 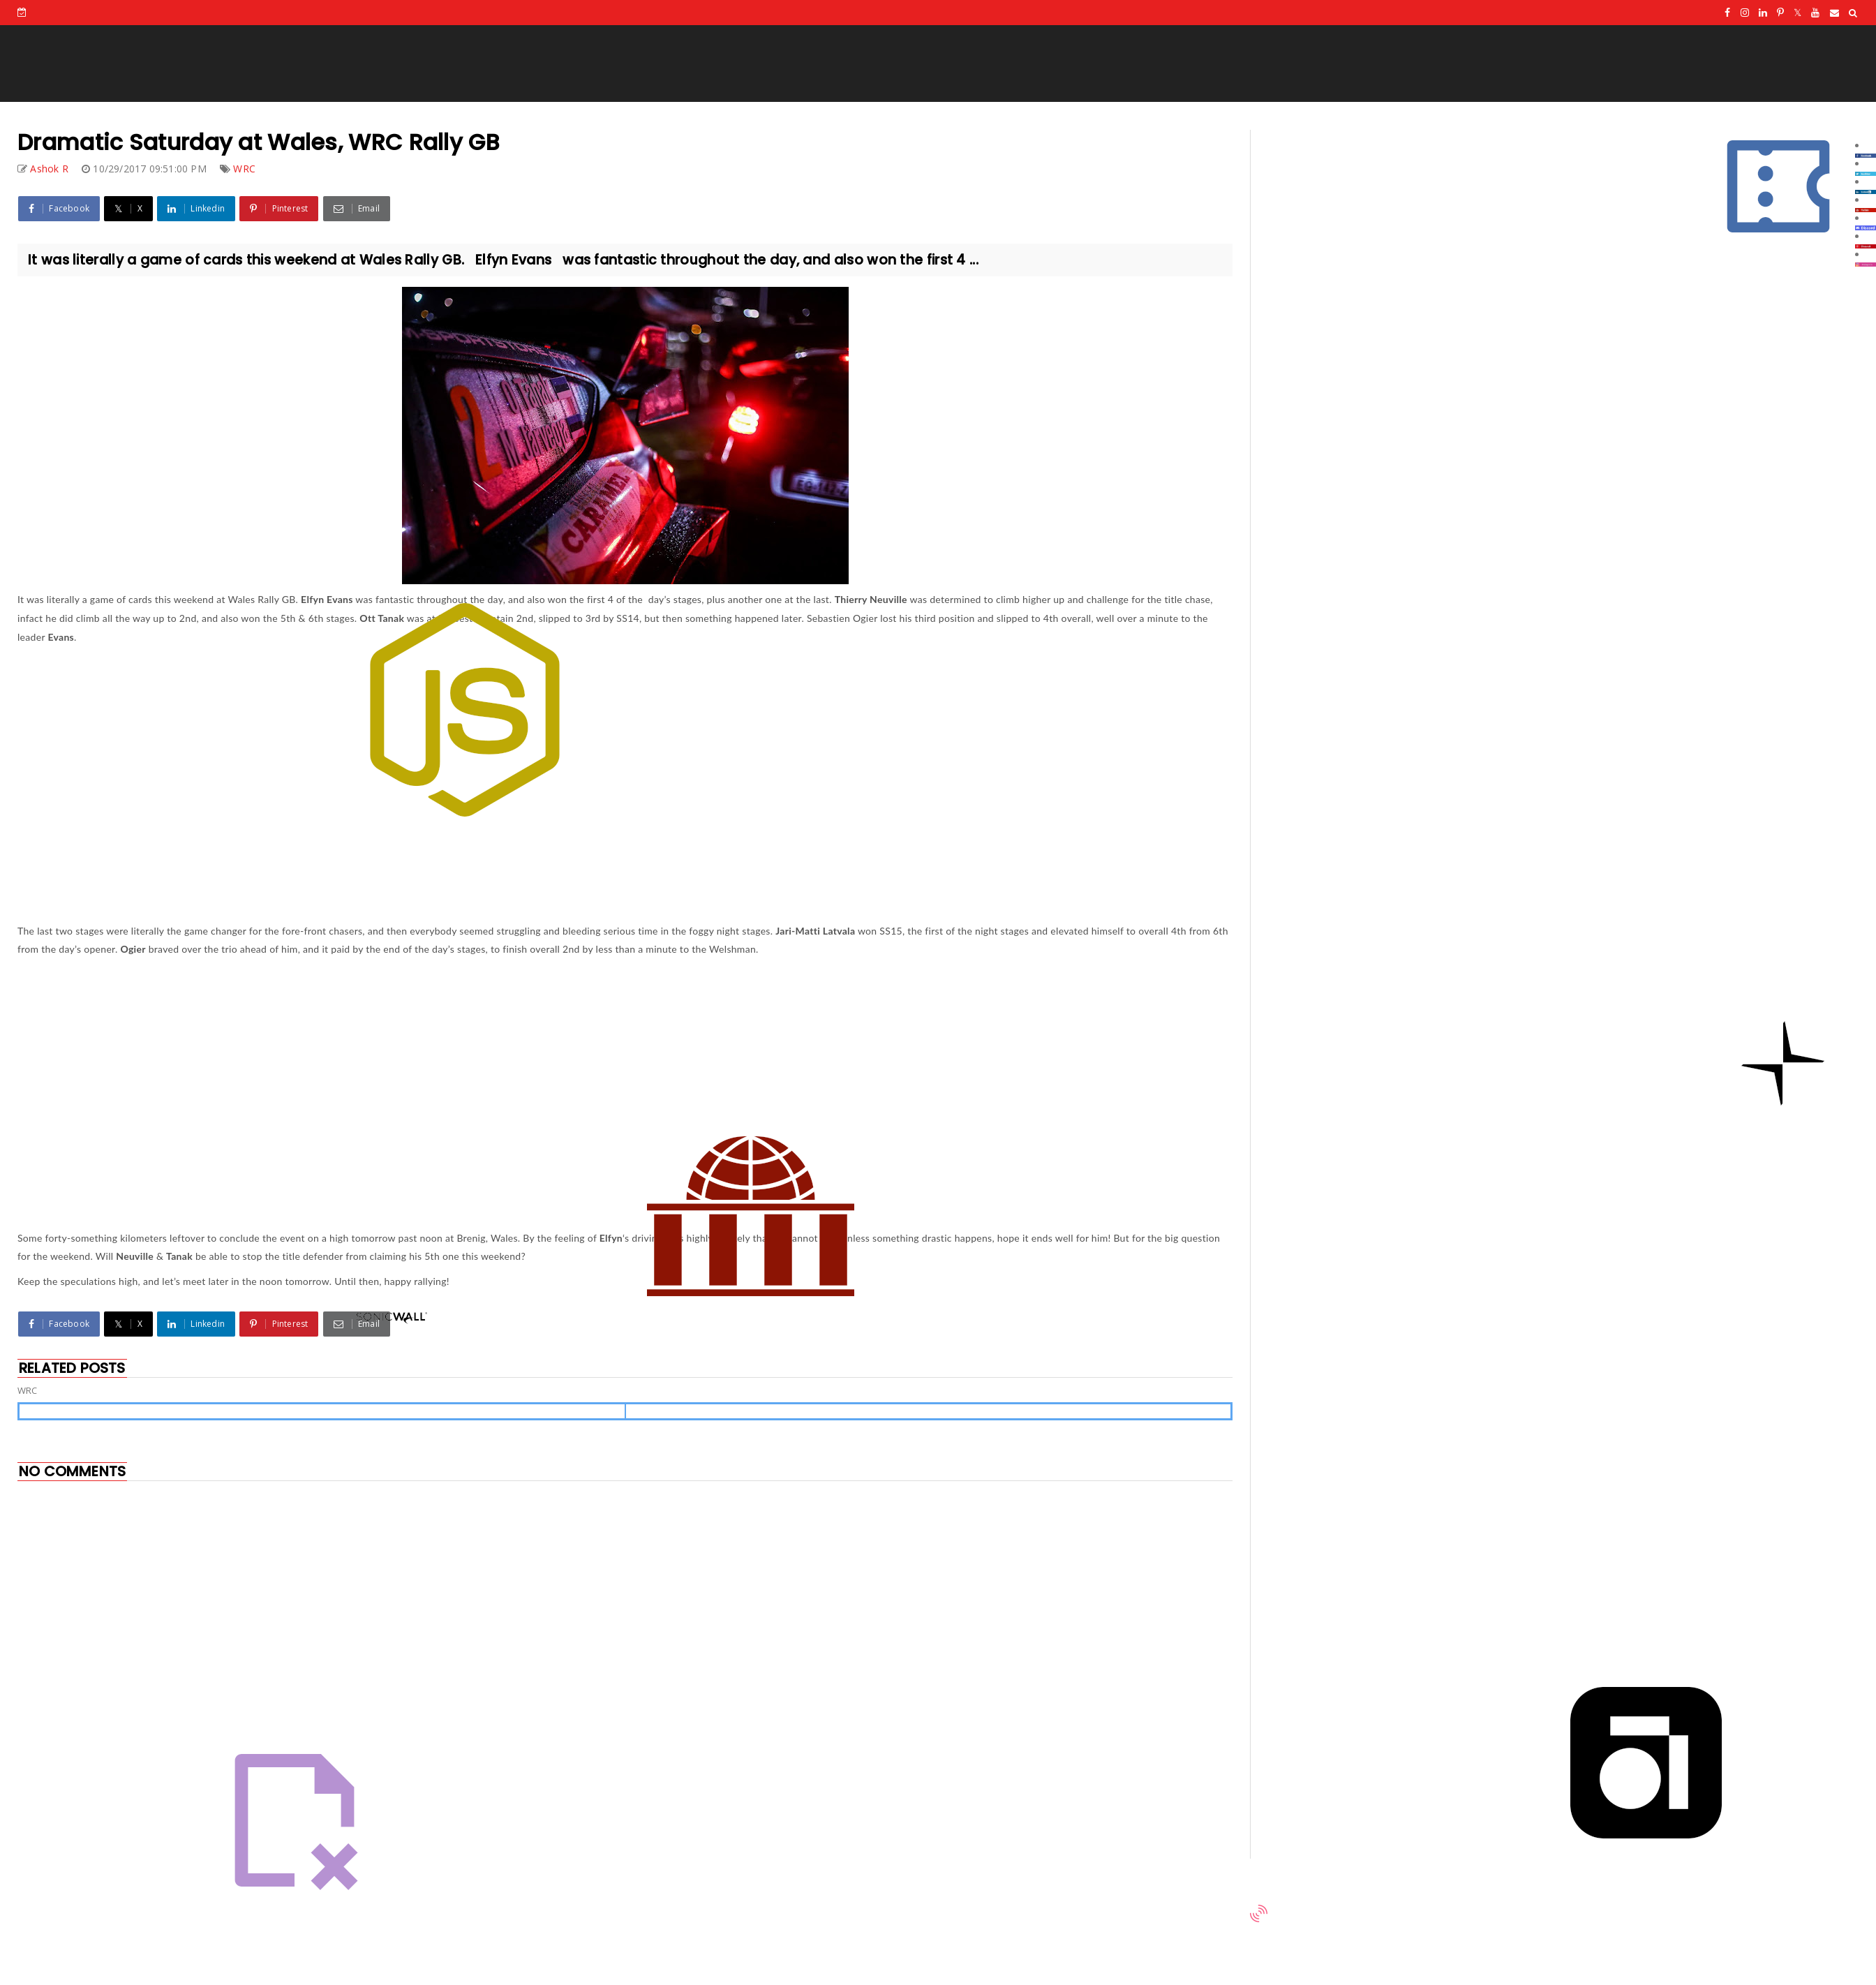 What do you see at coordinates (295, 1820) in the screenshot?
I see `close the current document` at bounding box center [295, 1820].